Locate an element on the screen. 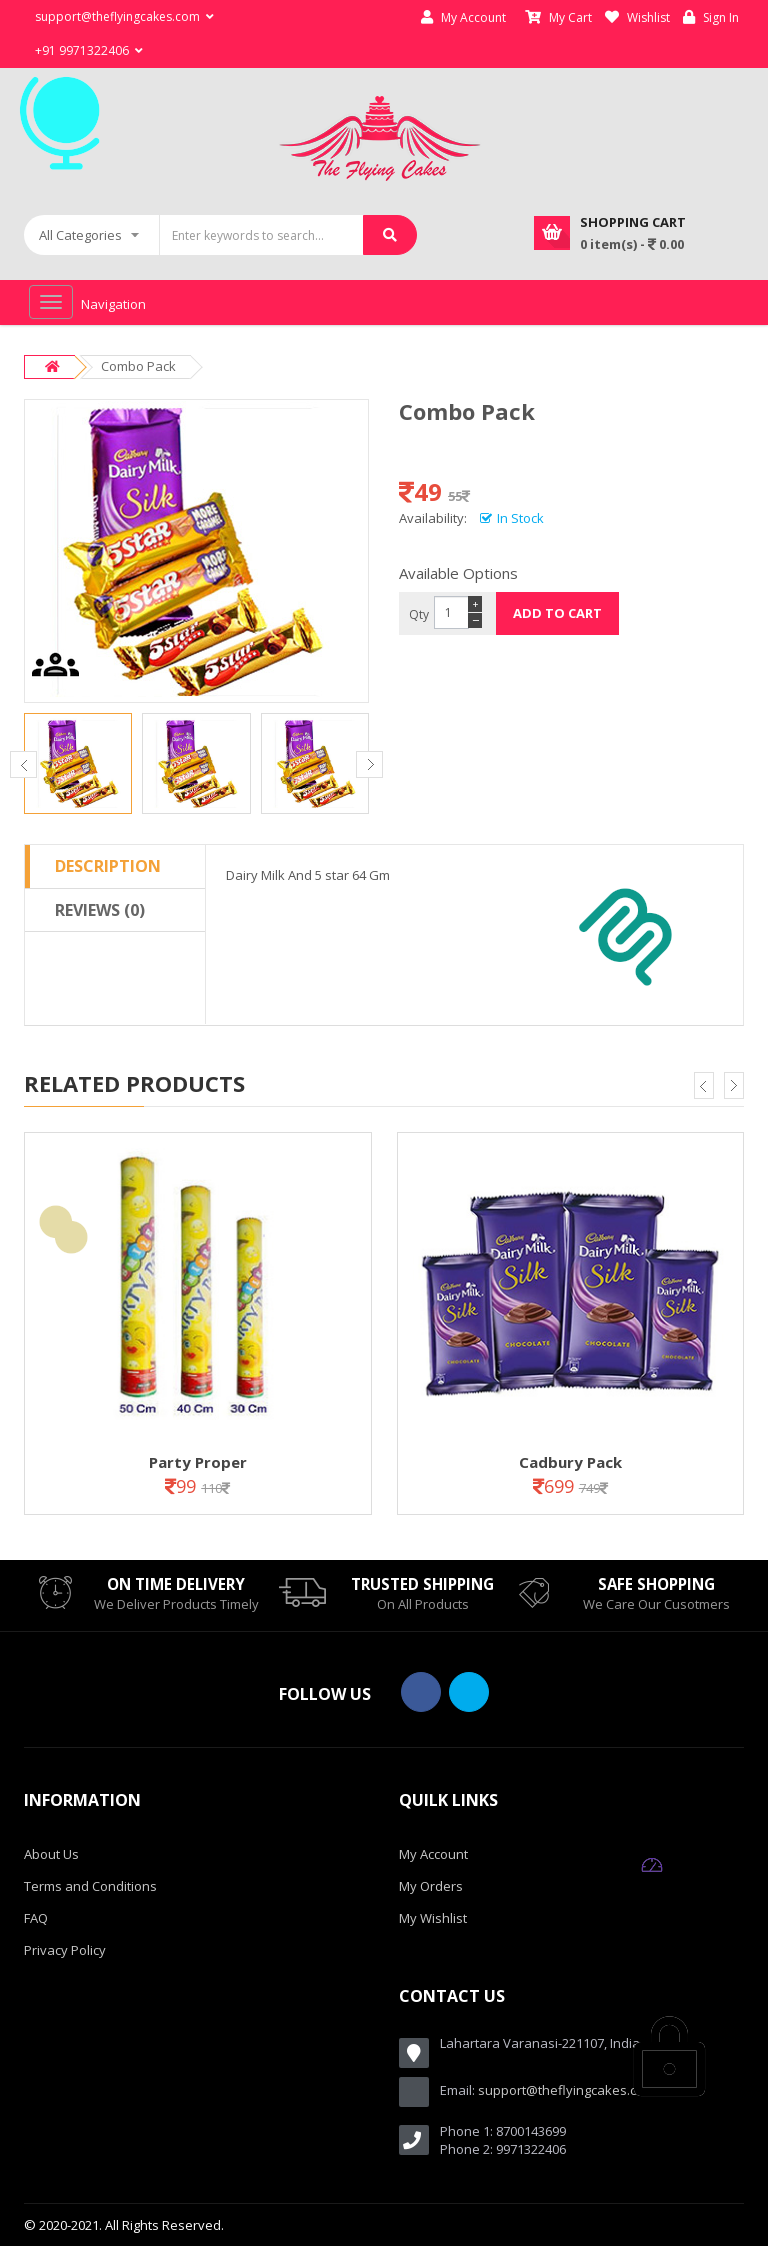 The width and height of the screenshot is (768, 2246). merge or combine selected items is located at coordinates (63, 1229).